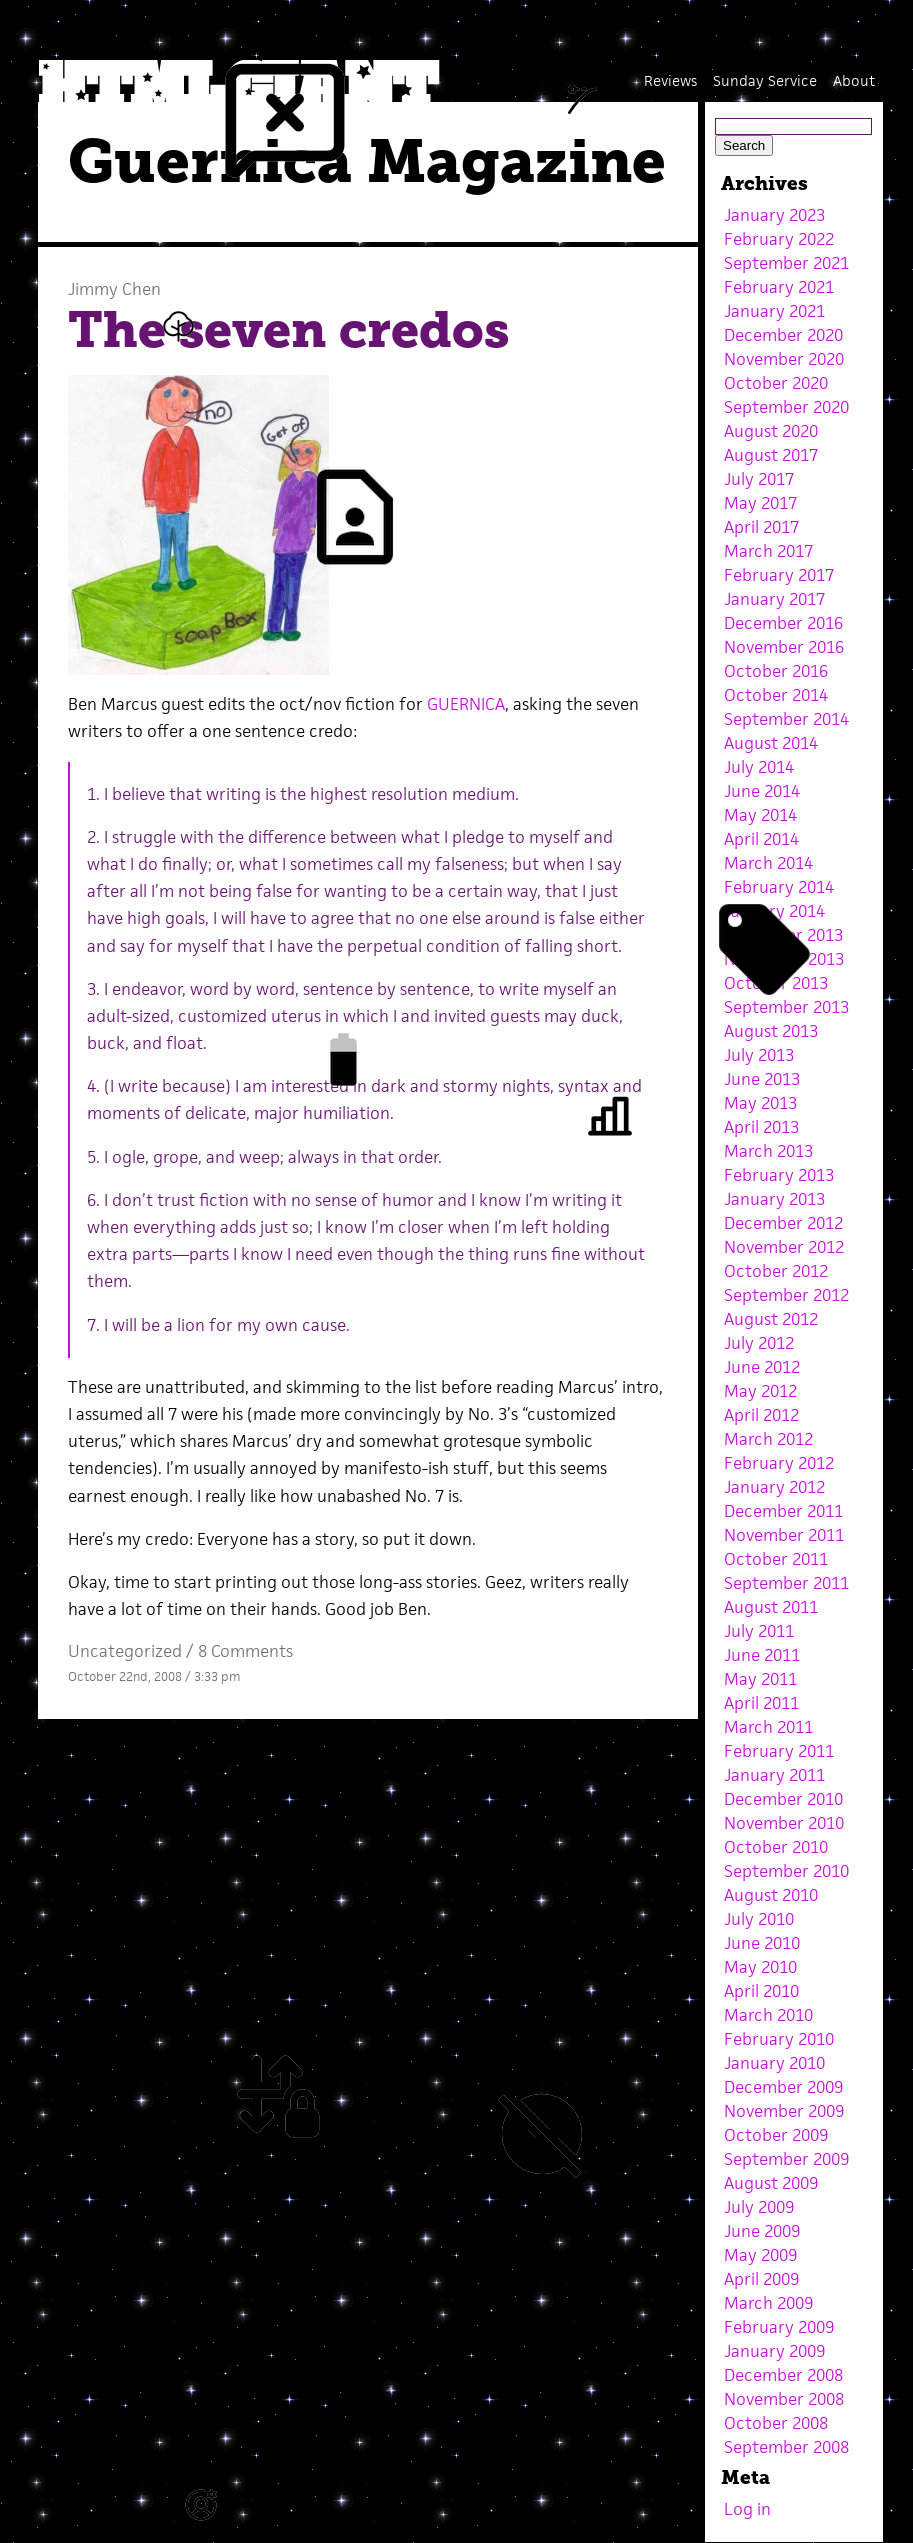 Image resolution: width=913 pixels, height=2543 pixels. Describe the element at coordinates (178, 326) in the screenshot. I see `view parks or nature areas nearby` at that location.